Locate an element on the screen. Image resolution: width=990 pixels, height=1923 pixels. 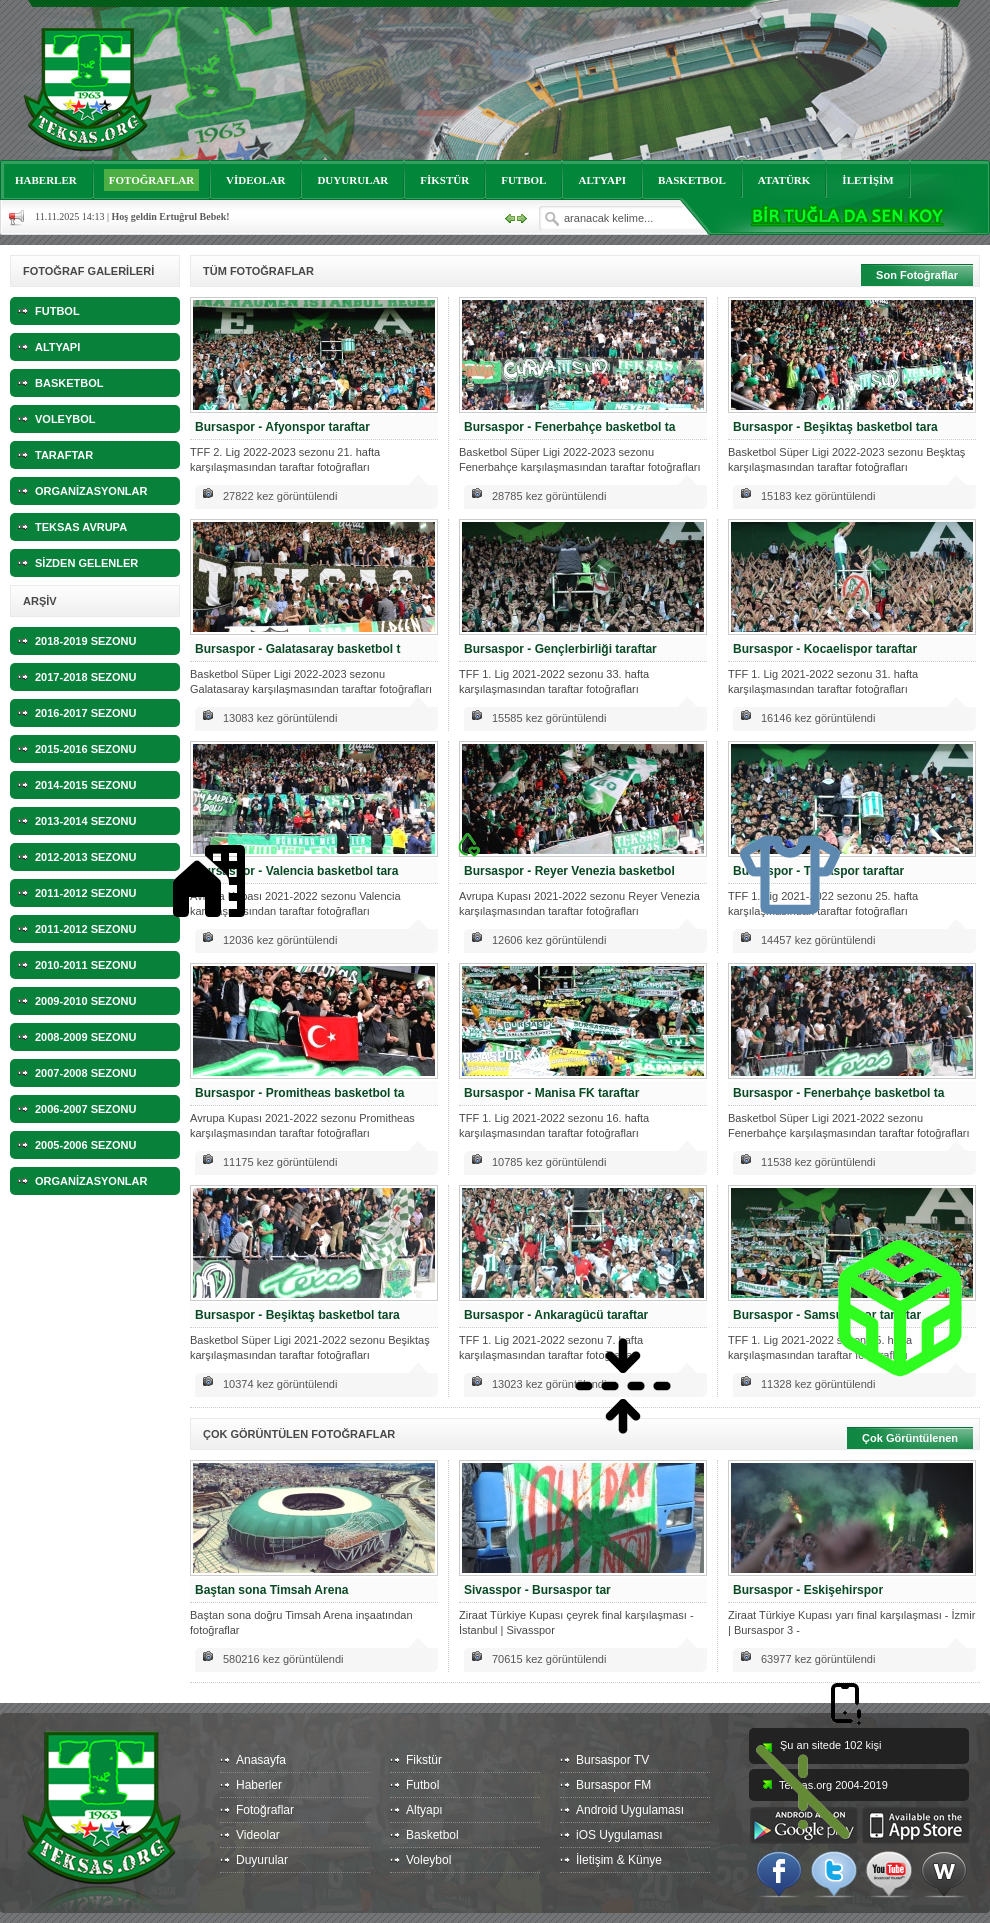
browse clothing or apparel items is located at coordinates (790, 875).